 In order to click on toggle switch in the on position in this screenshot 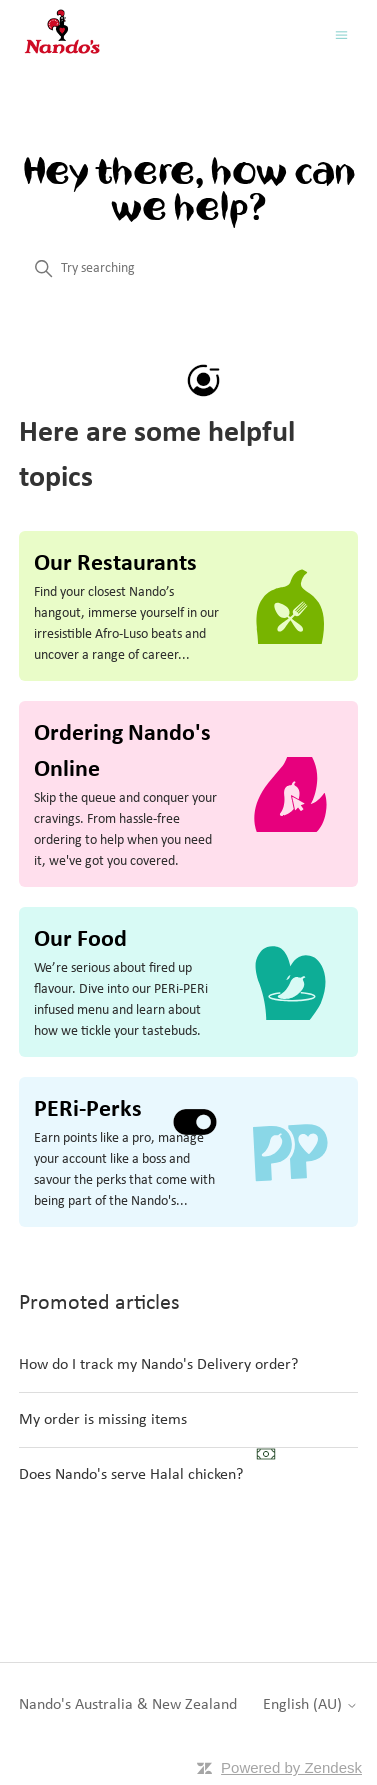, I will do `click(195, 1122)`.